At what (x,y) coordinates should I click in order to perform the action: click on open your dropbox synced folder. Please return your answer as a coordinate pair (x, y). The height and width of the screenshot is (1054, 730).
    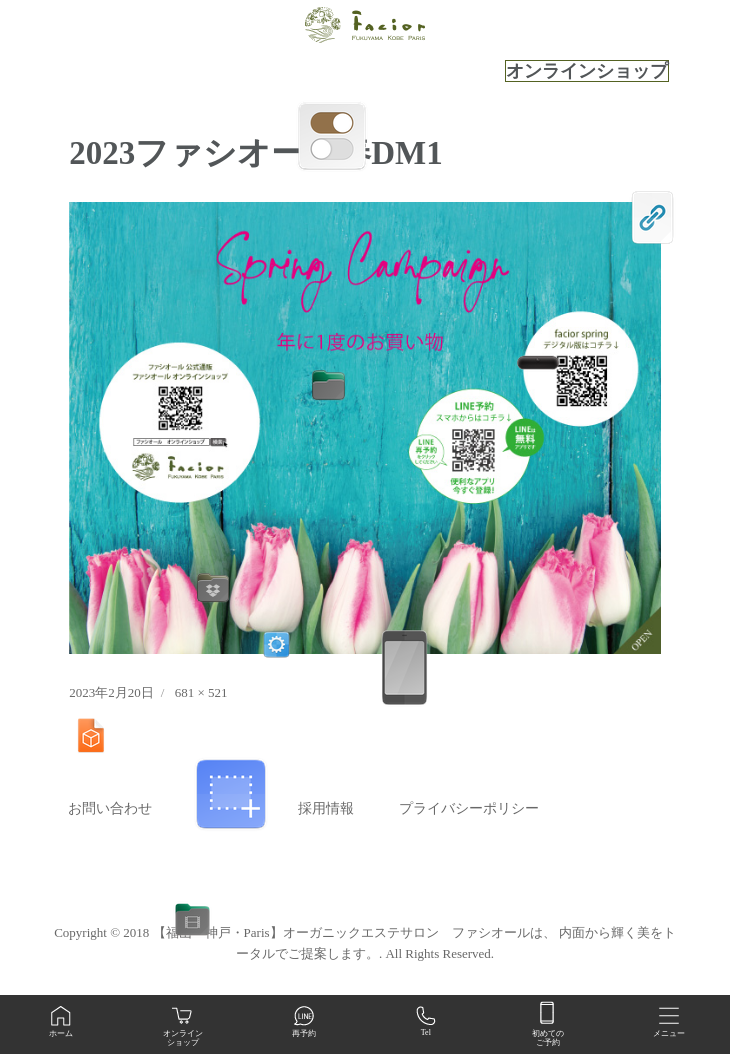
    Looking at the image, I should click on (213, 587).